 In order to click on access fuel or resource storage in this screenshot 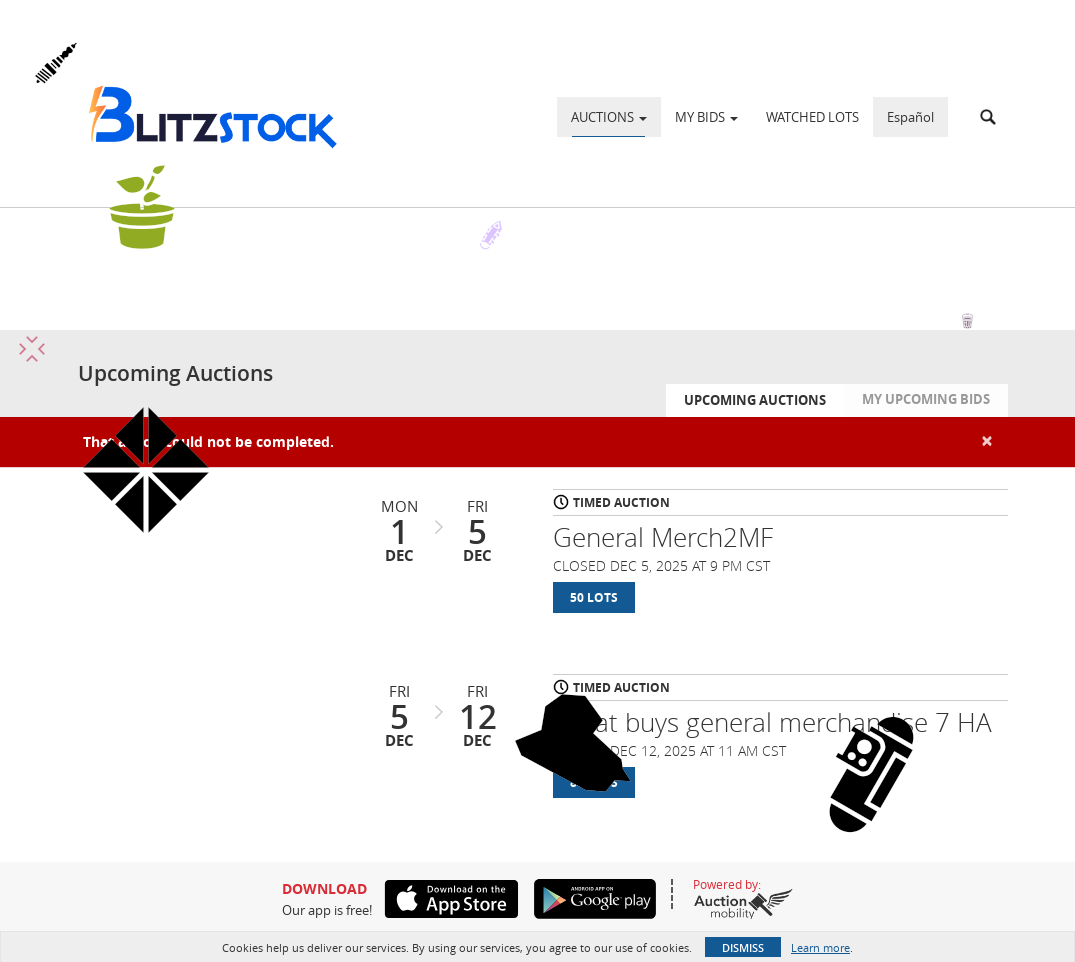, I will do `click(873, 774)`.